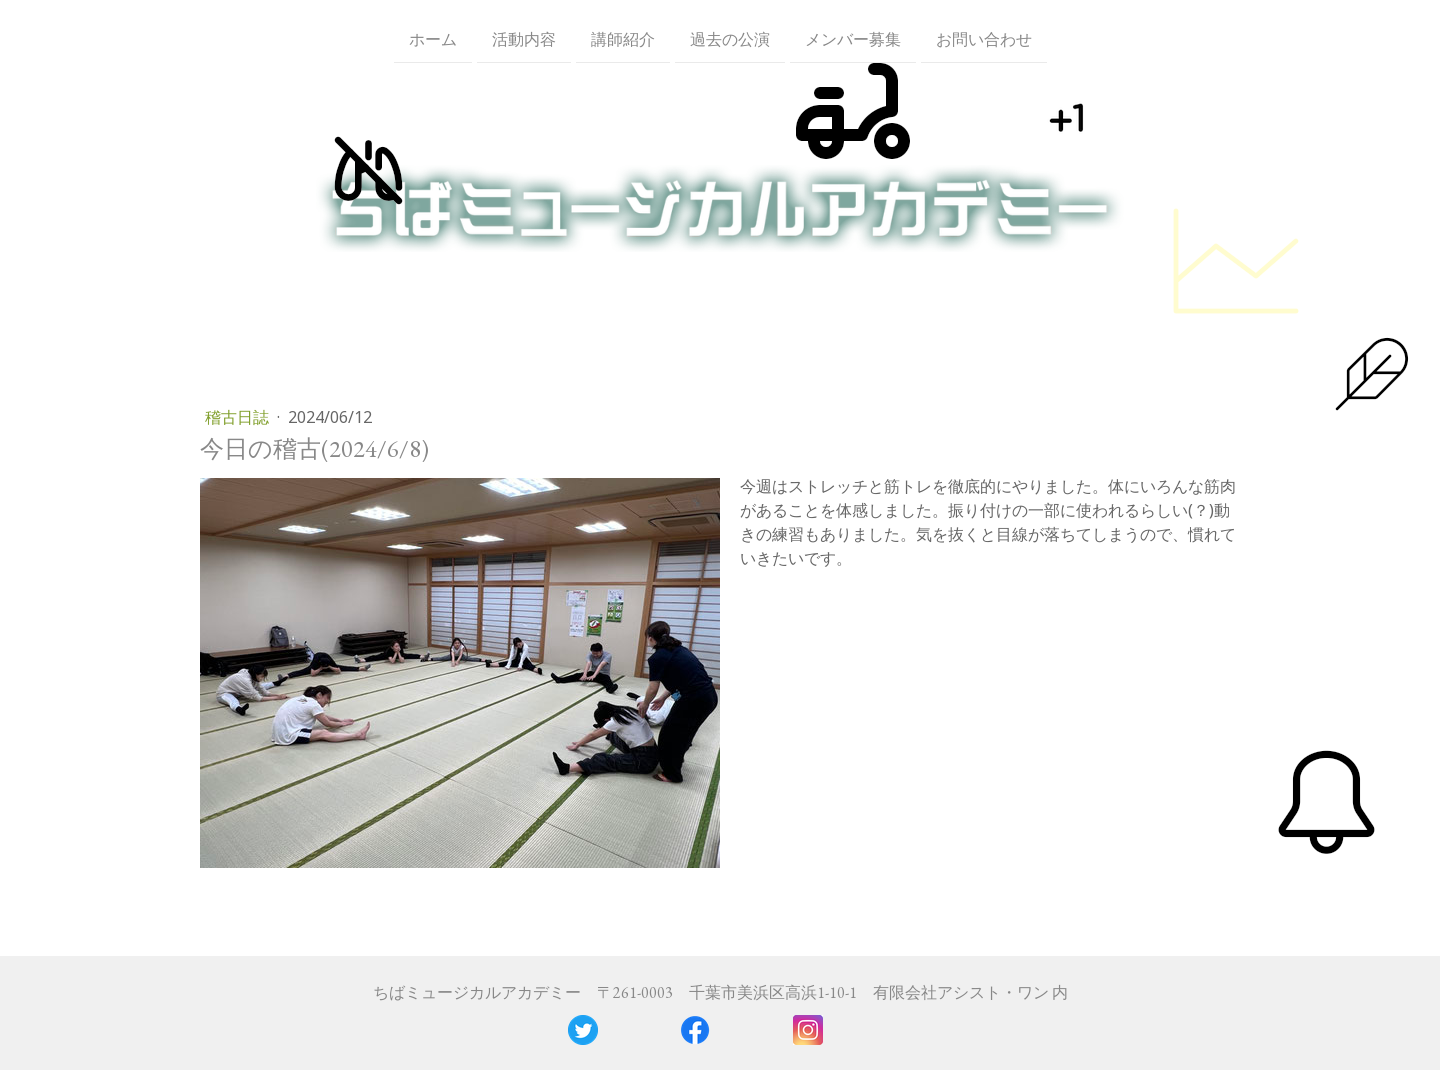 This screenshot has width=1440, height=1070. What do you see at coordinates (1370, 375) in the screenshot?
I see `compose a new post or message` at bounding box center [1370, 375].